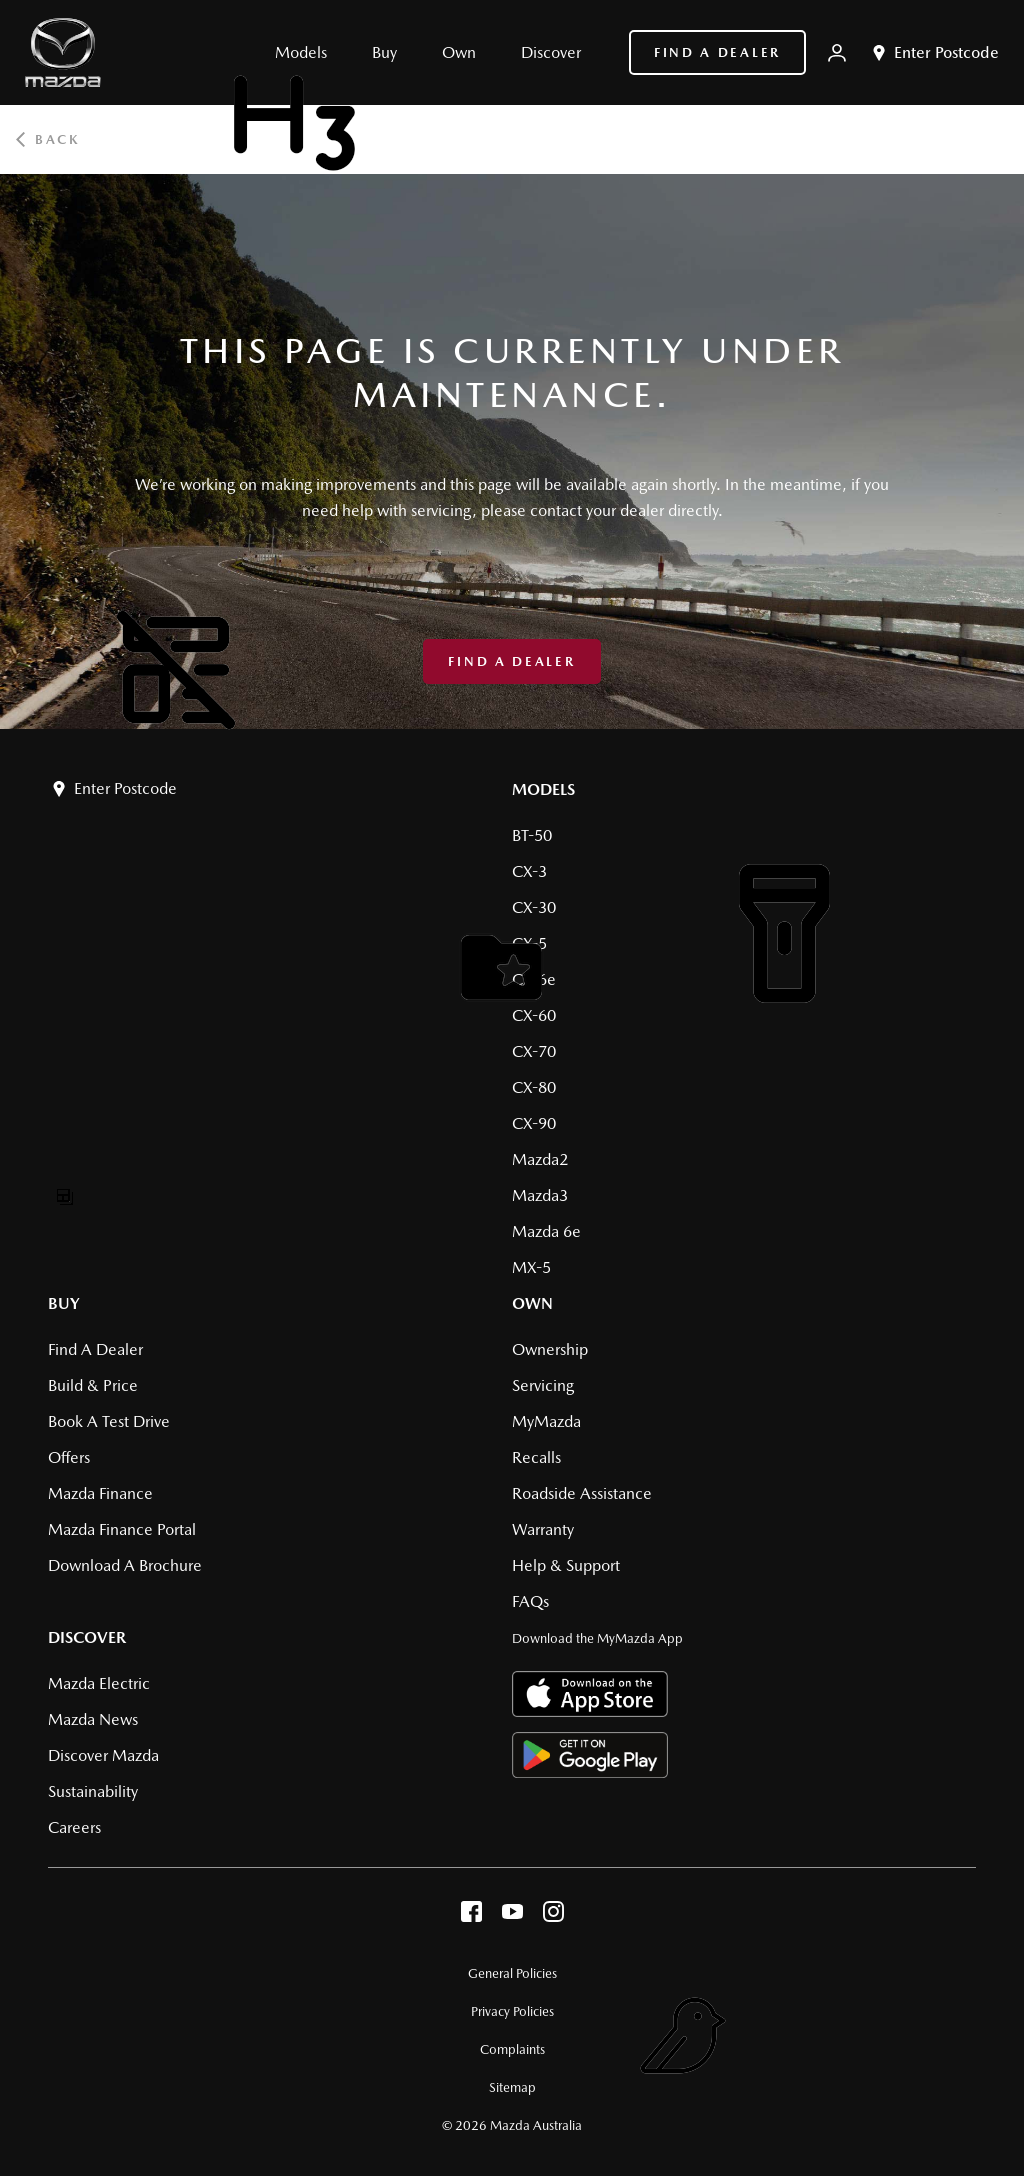  I want to click on format text as heading level 3, so click(288, 121).